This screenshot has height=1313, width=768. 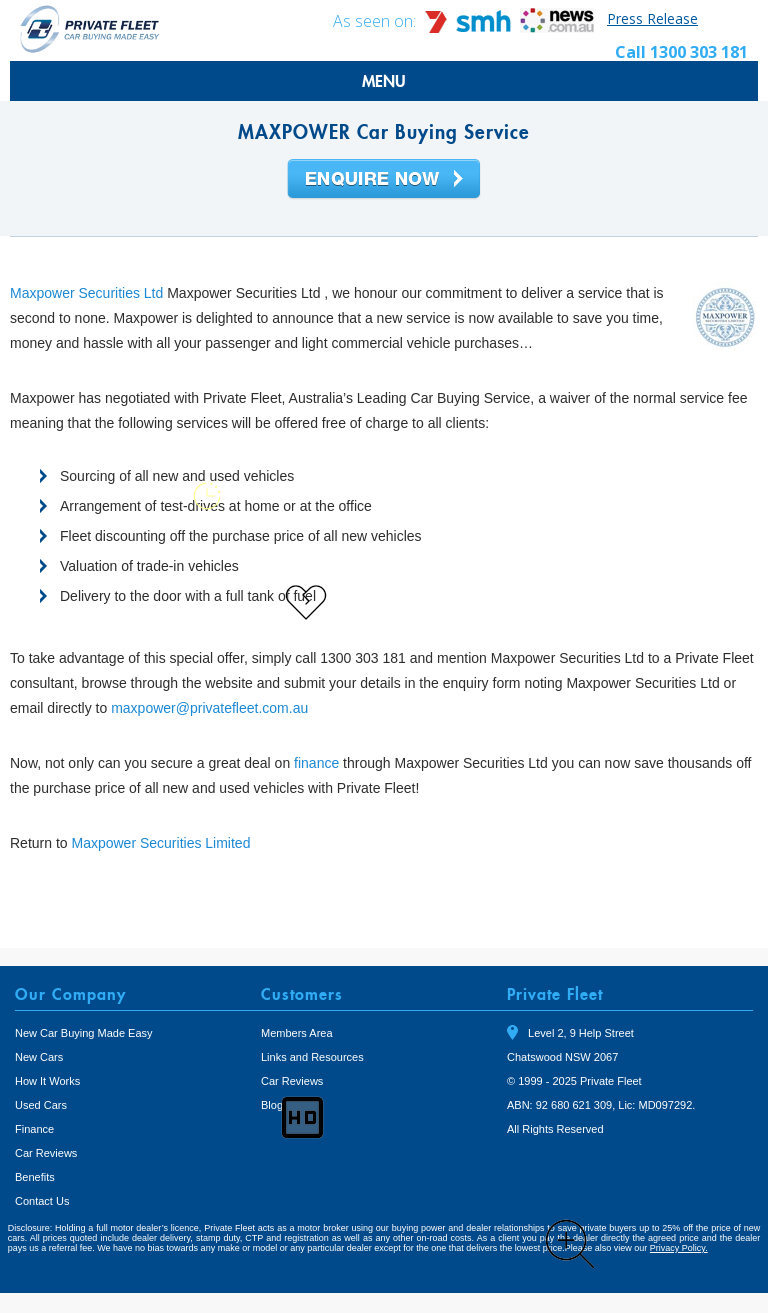 What do you see at coordinates (207, 496) in the screenshot?
I see `view countdown timer` at bounding box center [207, 496].